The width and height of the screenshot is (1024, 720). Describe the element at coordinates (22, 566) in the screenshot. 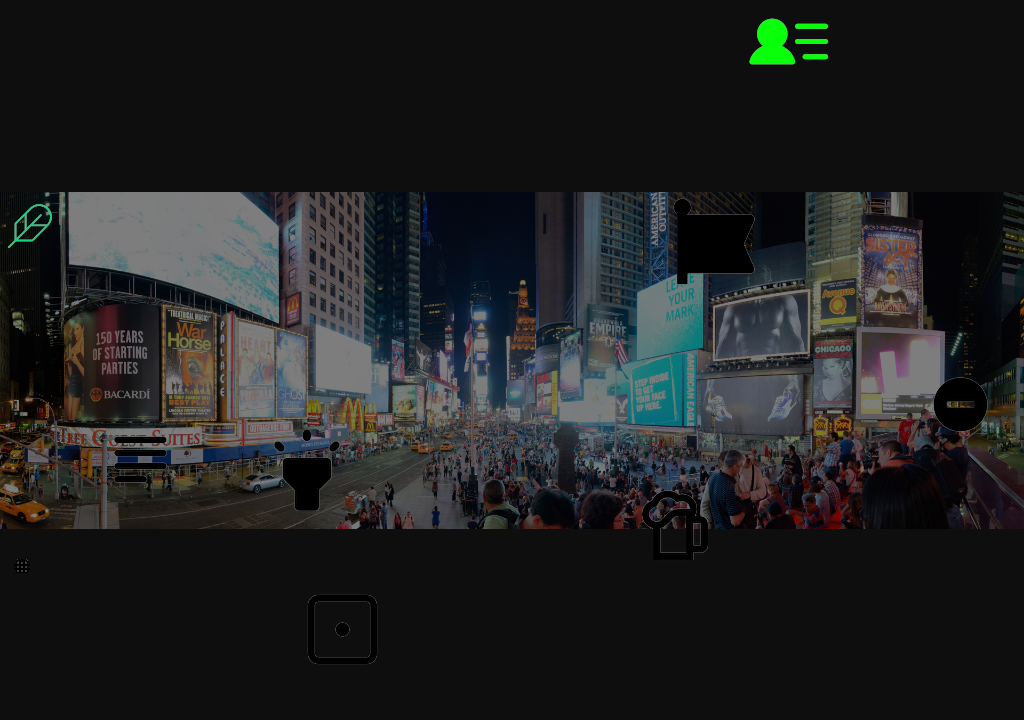

I see `access fence or boundary settings` at that location.